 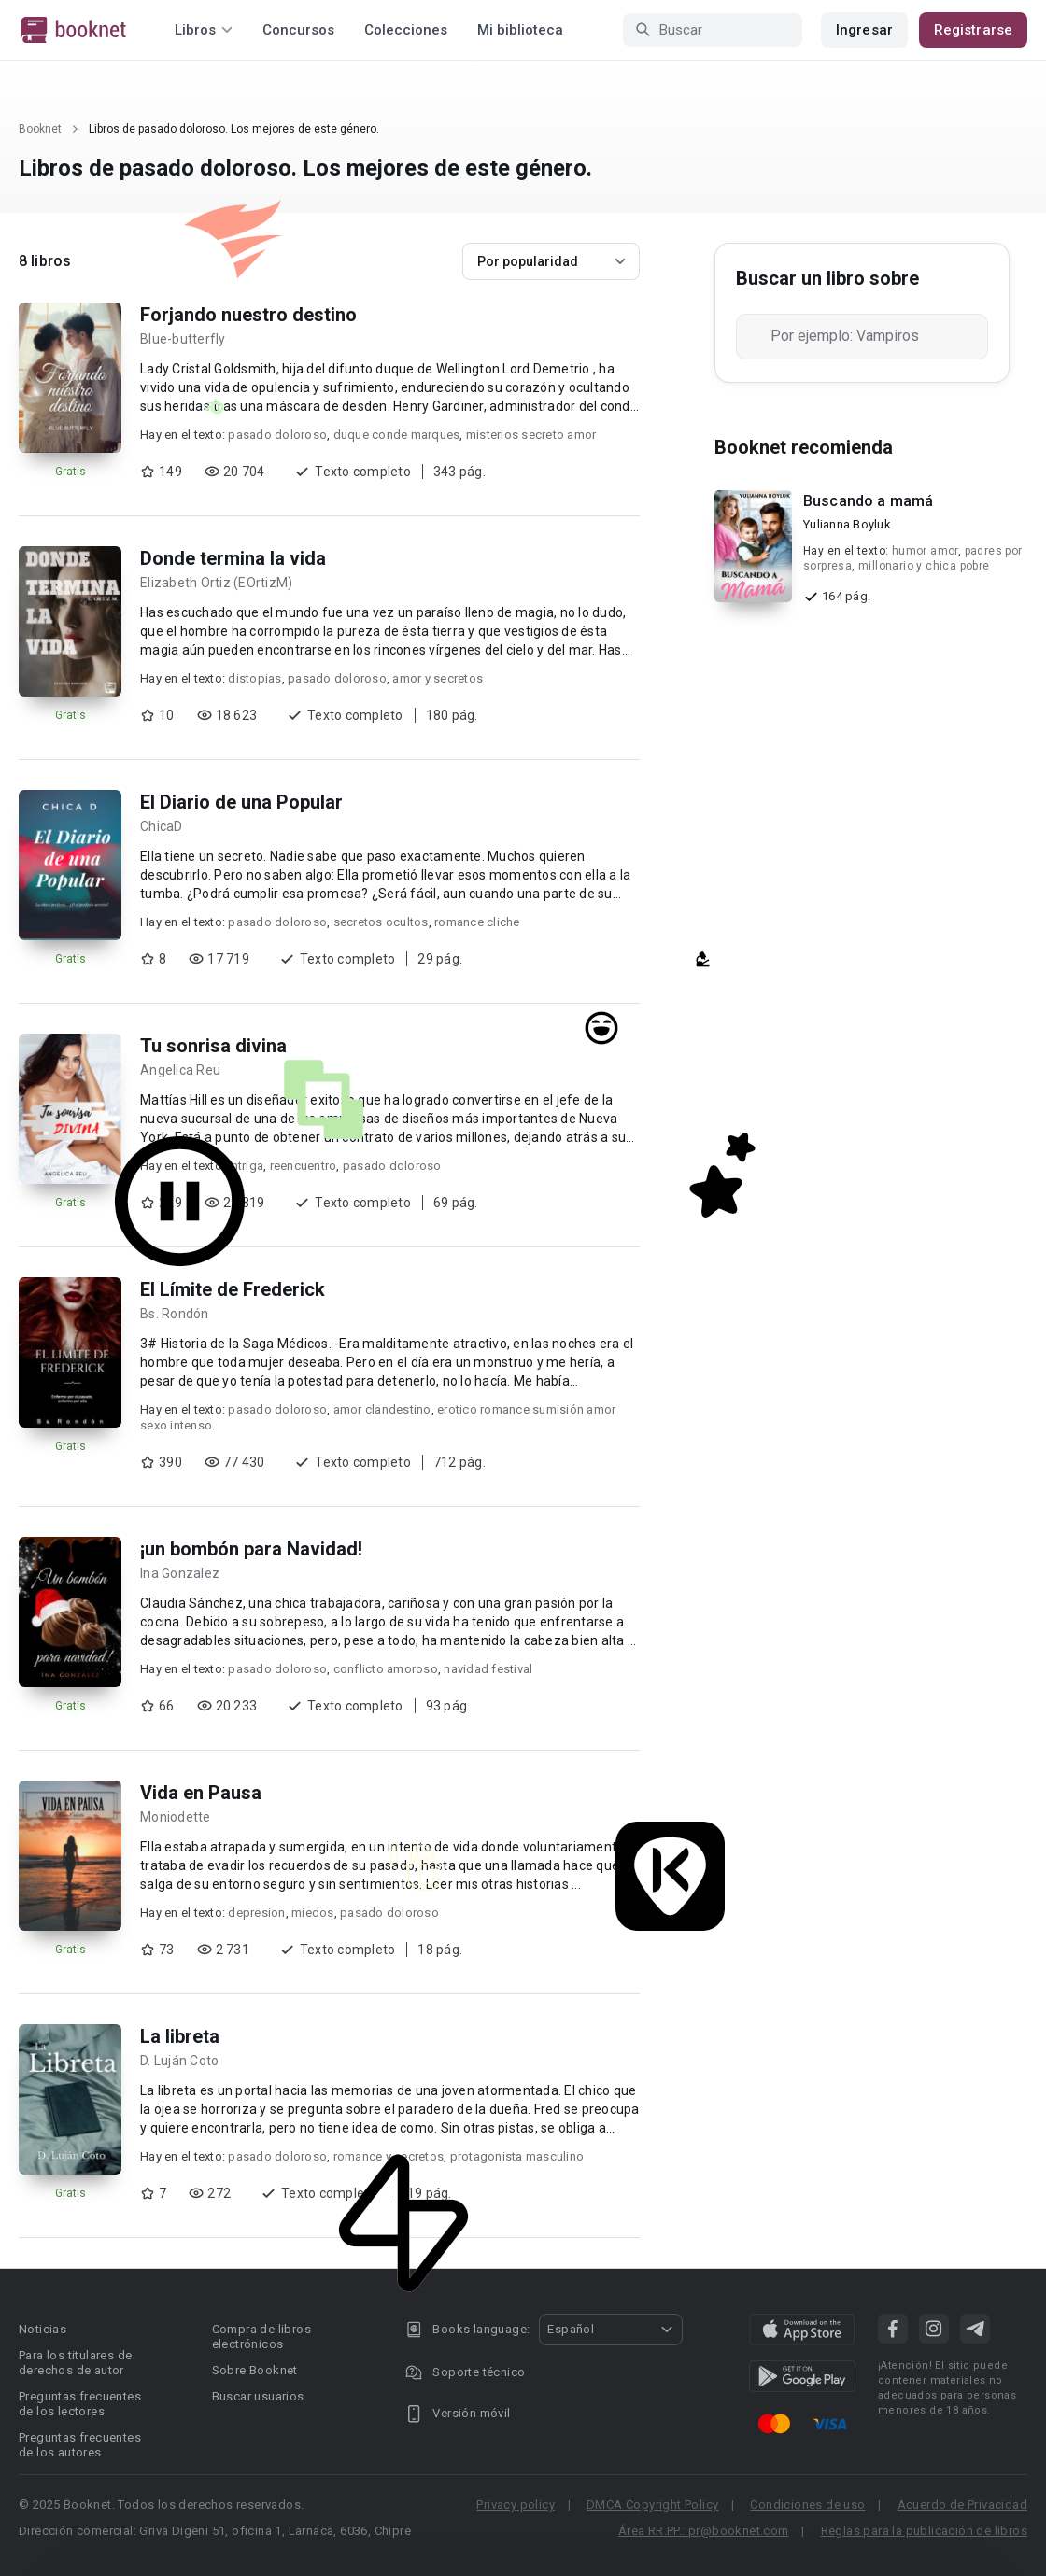 What do you see at coordinates (670, 1876) in the screenshot?
I see `open the klook travel booking app` at bounding box center [670, 1876].